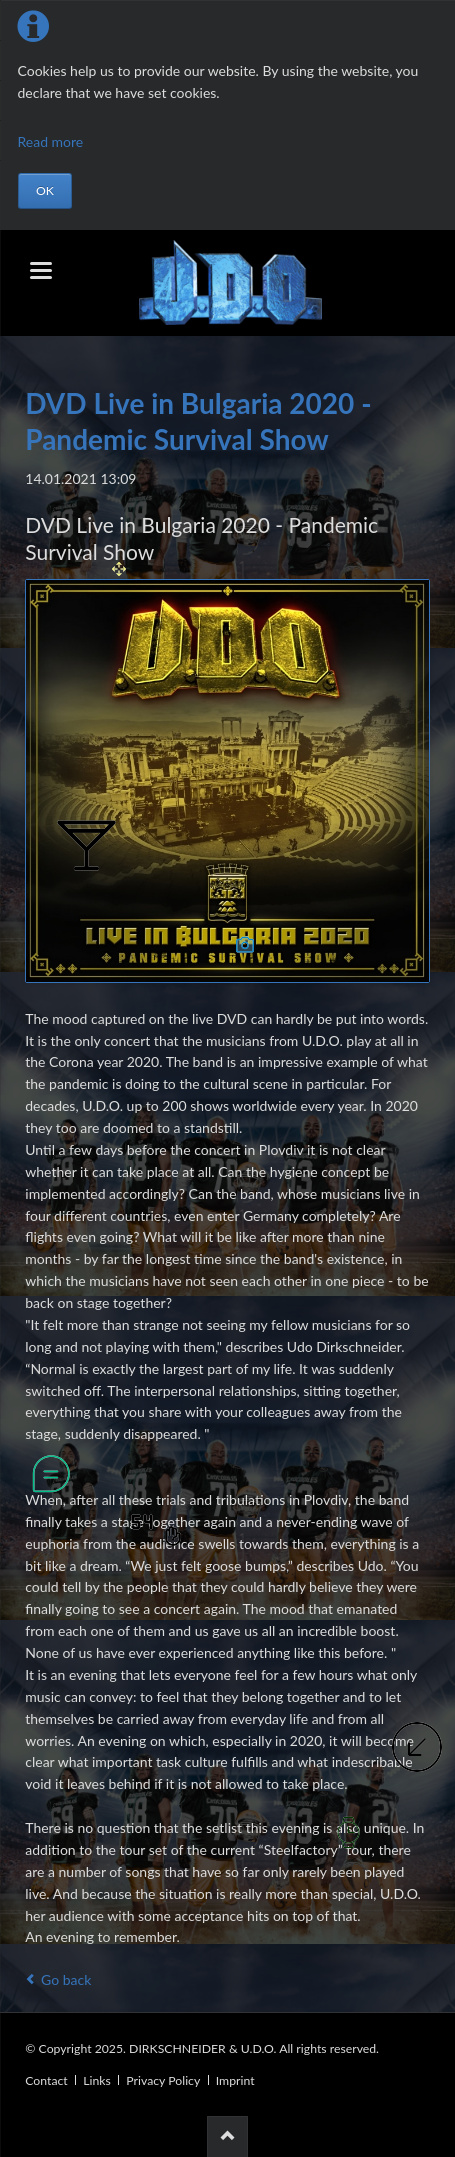 The image size is (455, 2157). What do you see at coordinates (417, 1747) in the screenshot?
I see `navigate to previous or lower-left content` at bounding box center [417, 1747].